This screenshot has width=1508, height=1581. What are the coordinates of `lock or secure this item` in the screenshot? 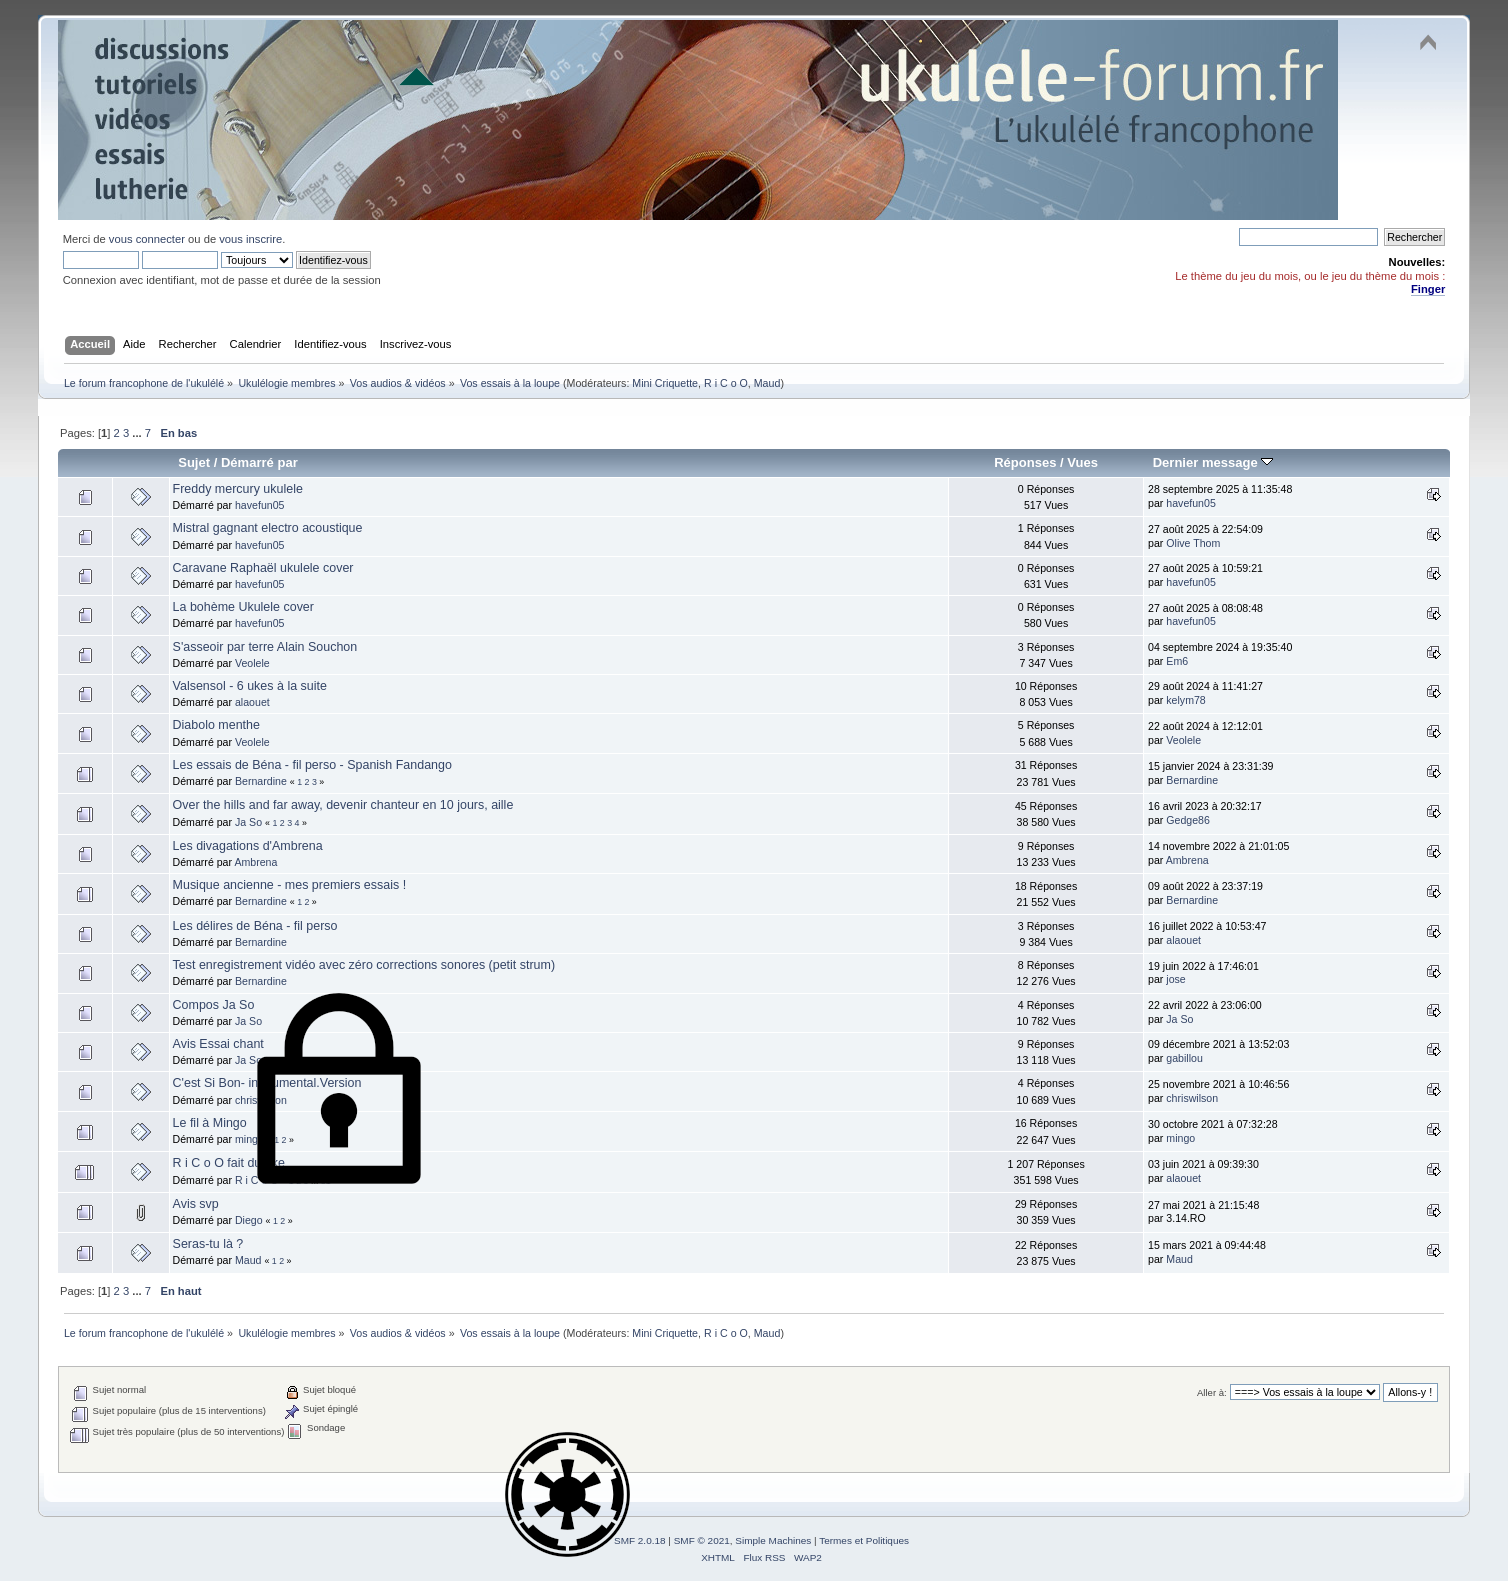 It's located at (339, 1093).